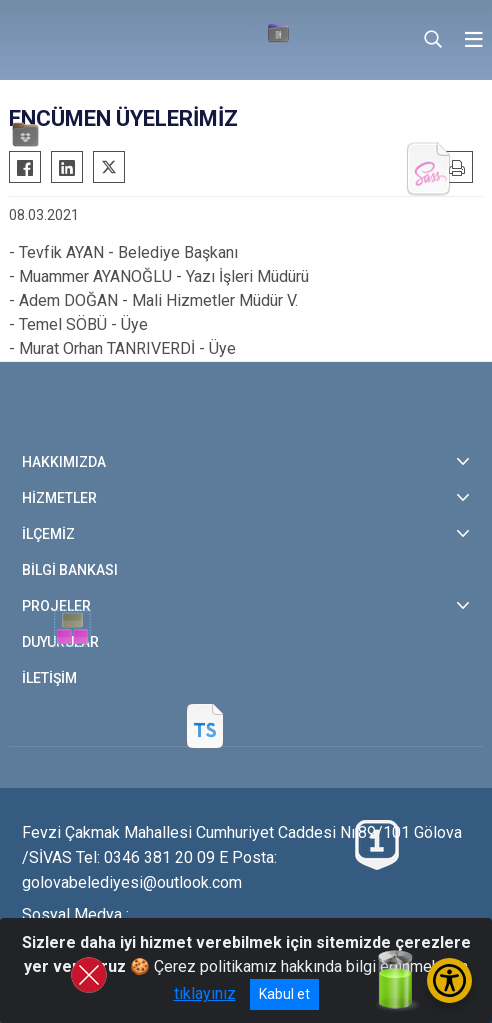  What do you see at coordinates (72, 628) in the screenshot?
I see `select all items in the current view` at bounding box center [72, 628].